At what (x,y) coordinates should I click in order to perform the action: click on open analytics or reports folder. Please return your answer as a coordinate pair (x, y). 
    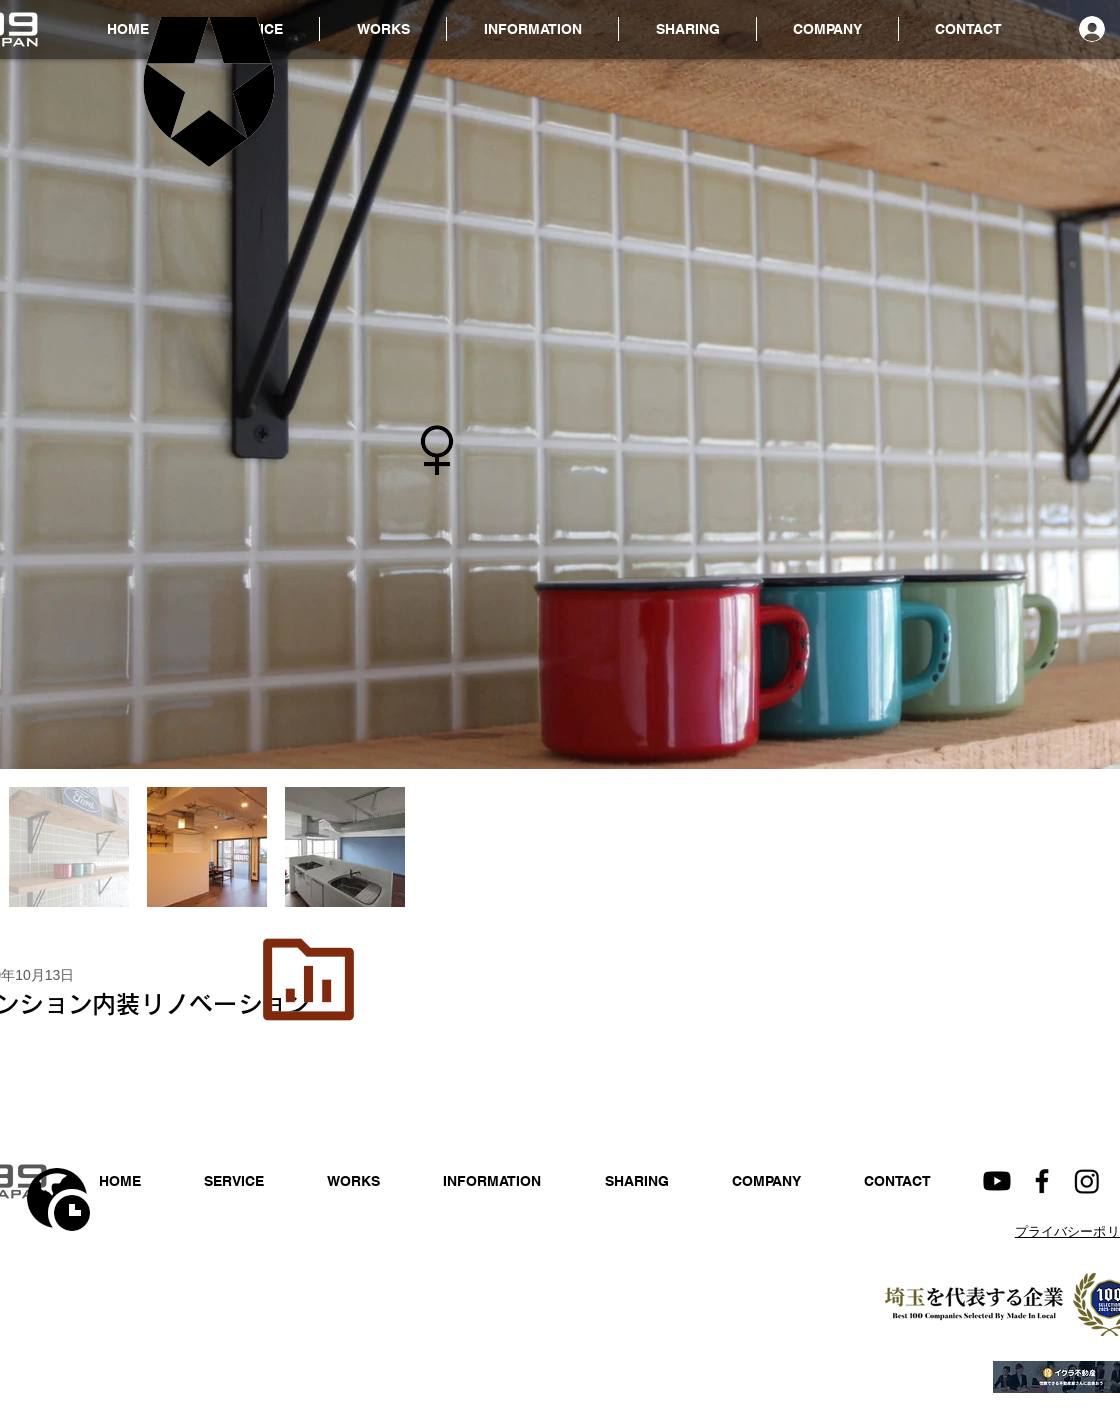
    Looking at the image, I should click on (308, 979).